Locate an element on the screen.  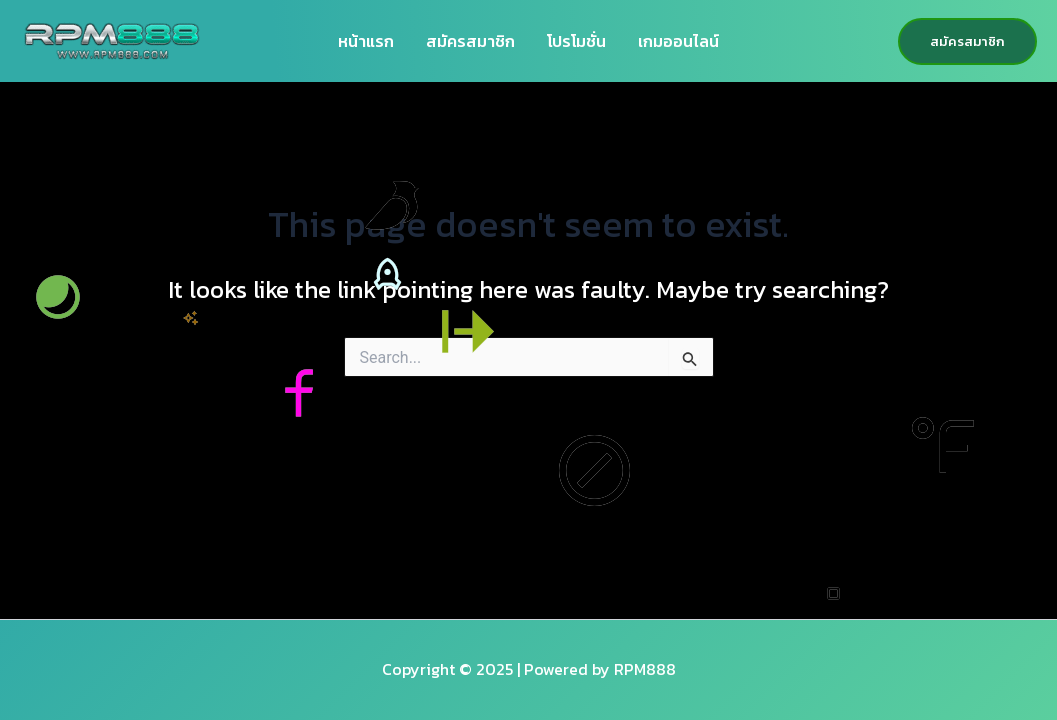
adjust display contrast settings is located at coordinates (58, 297).